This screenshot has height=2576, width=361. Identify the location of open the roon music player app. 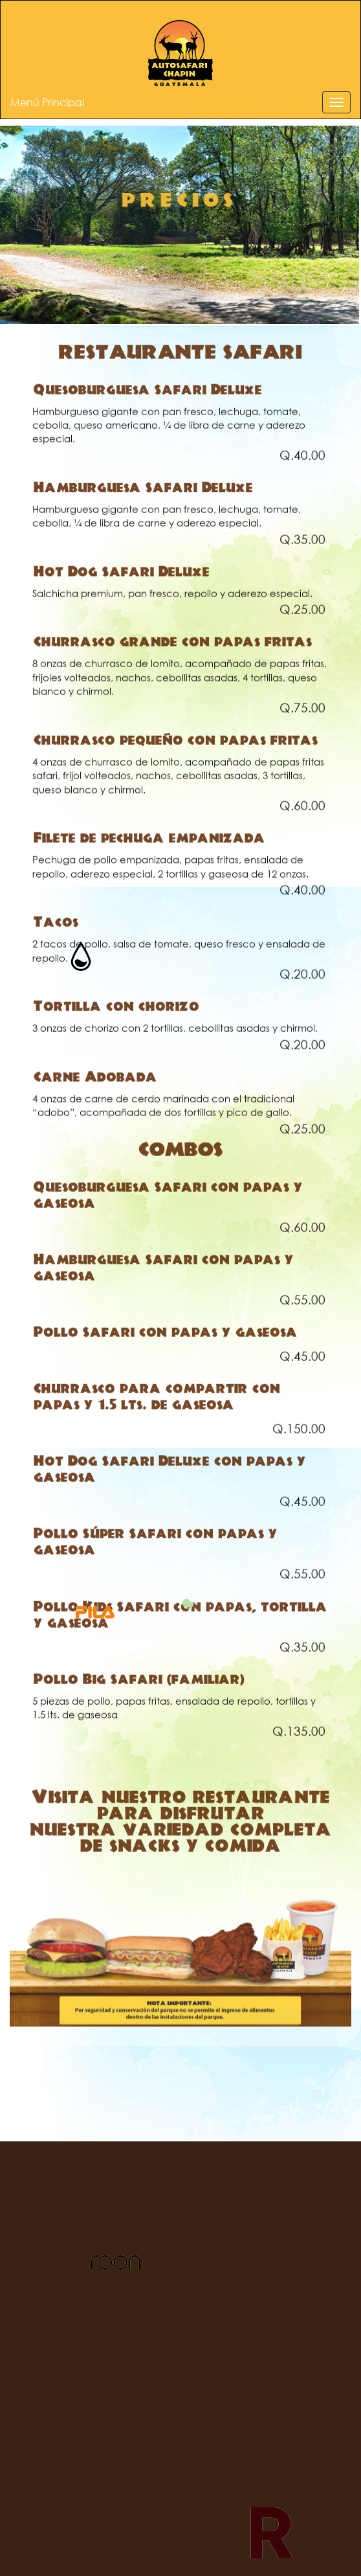
(116, 2263).